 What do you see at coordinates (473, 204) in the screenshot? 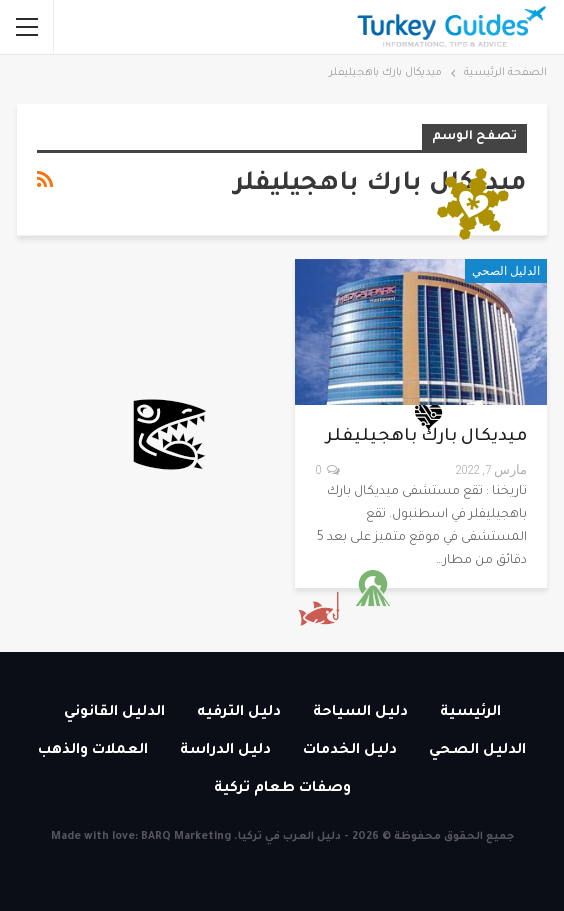
I see `indicates a frozen or cold status effect in gameplay` at bounding box center [473, 204].